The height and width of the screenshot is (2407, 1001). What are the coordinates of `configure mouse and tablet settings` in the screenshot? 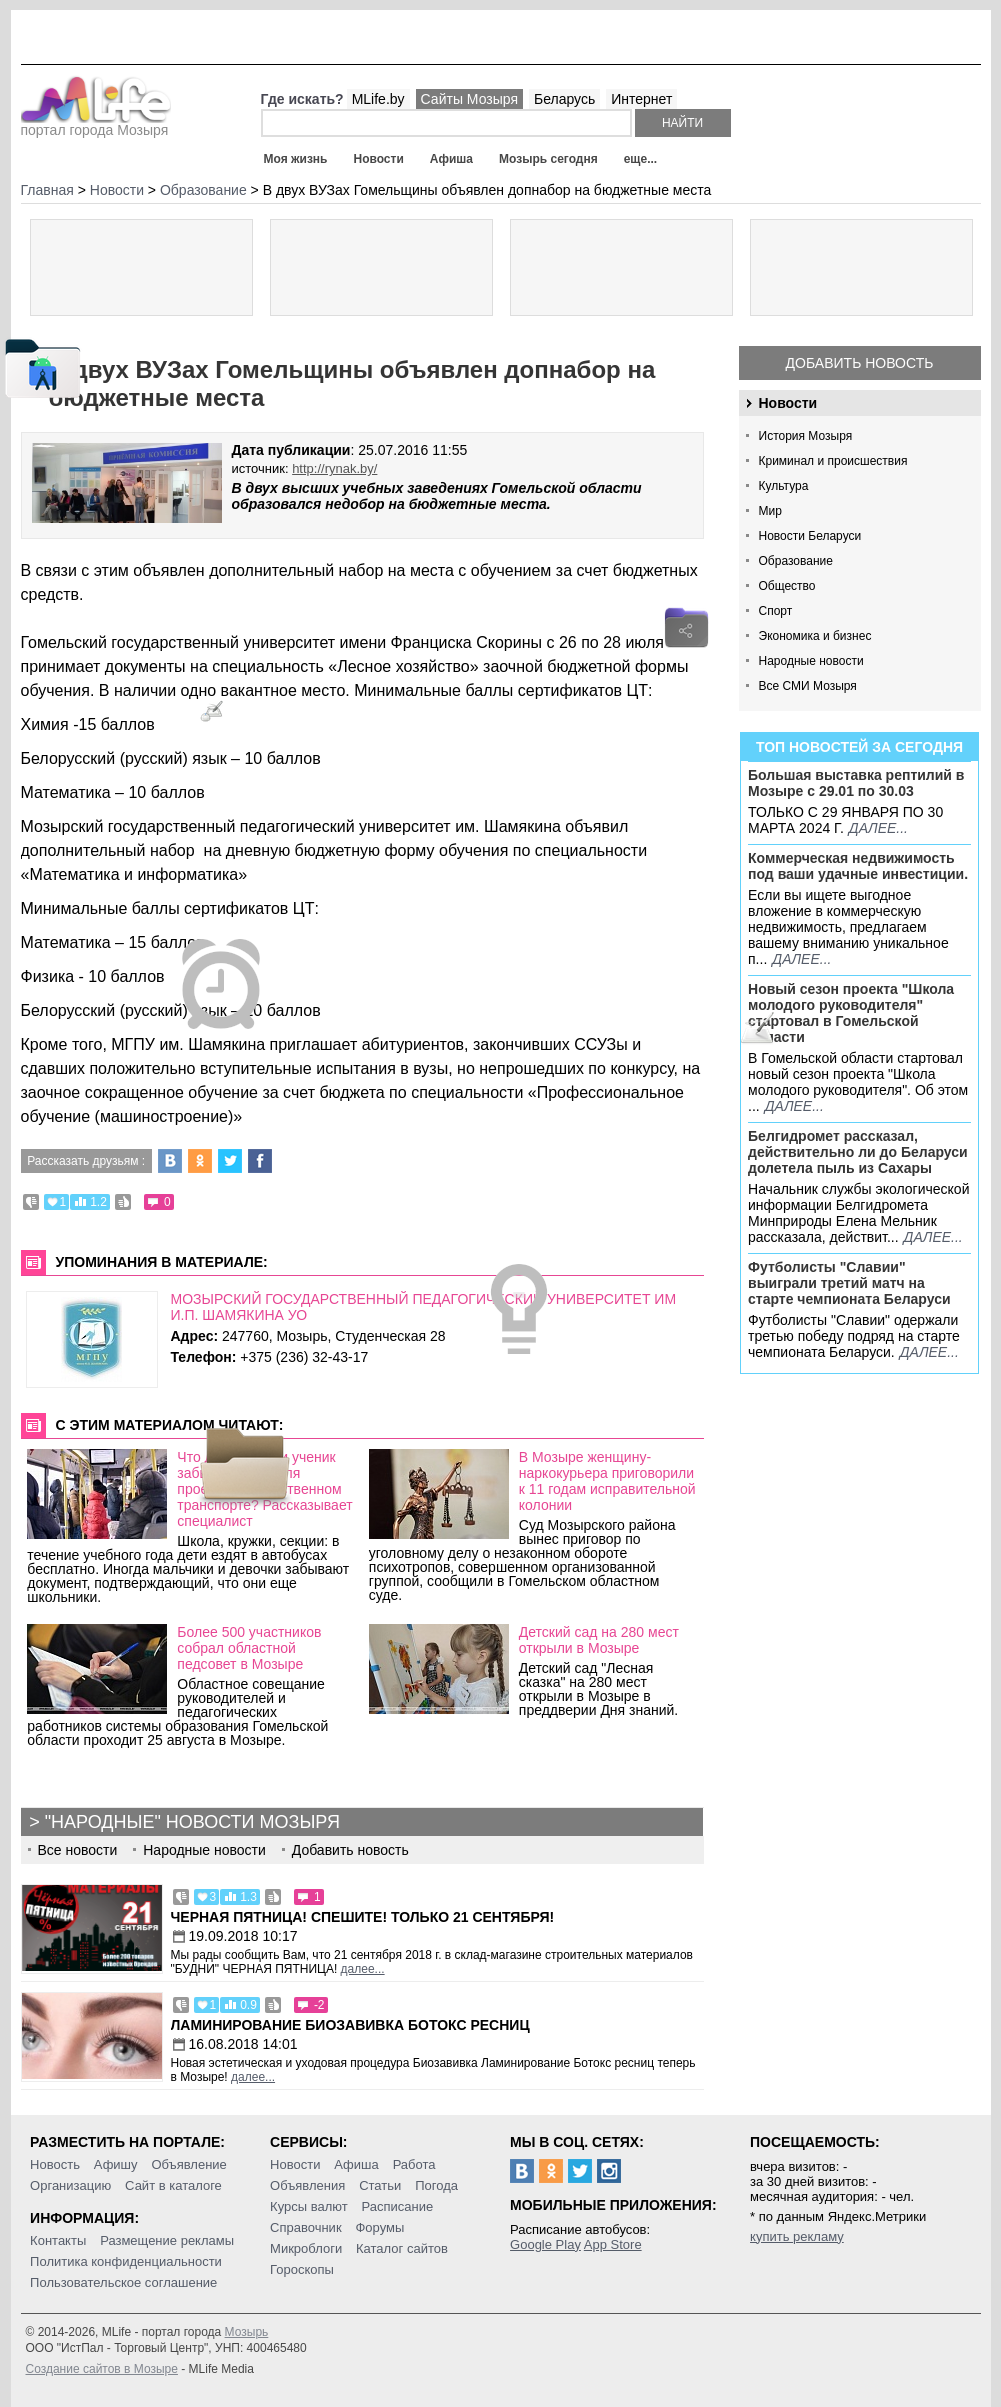 It's located at (211, 711).